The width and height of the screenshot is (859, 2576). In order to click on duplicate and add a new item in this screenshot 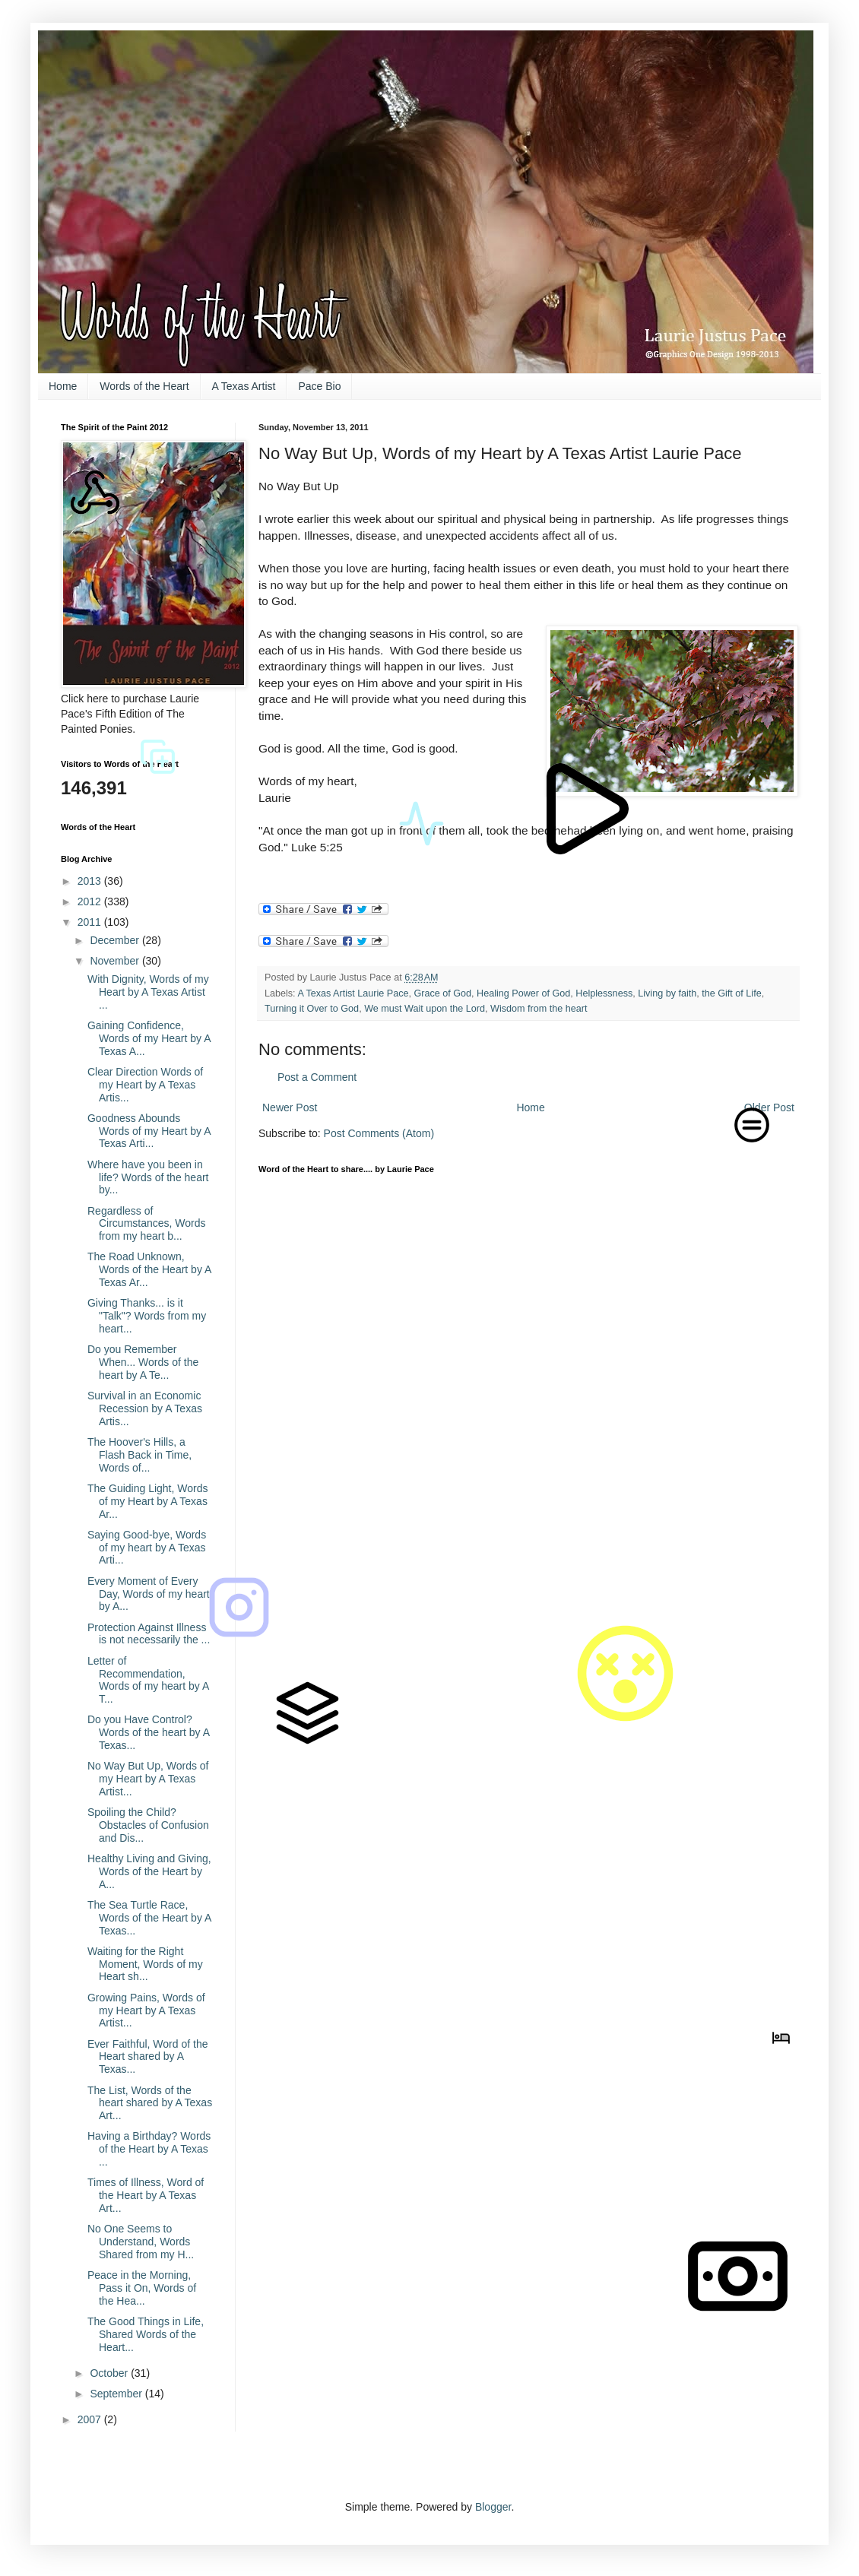, I will do `click(157, 756)`.